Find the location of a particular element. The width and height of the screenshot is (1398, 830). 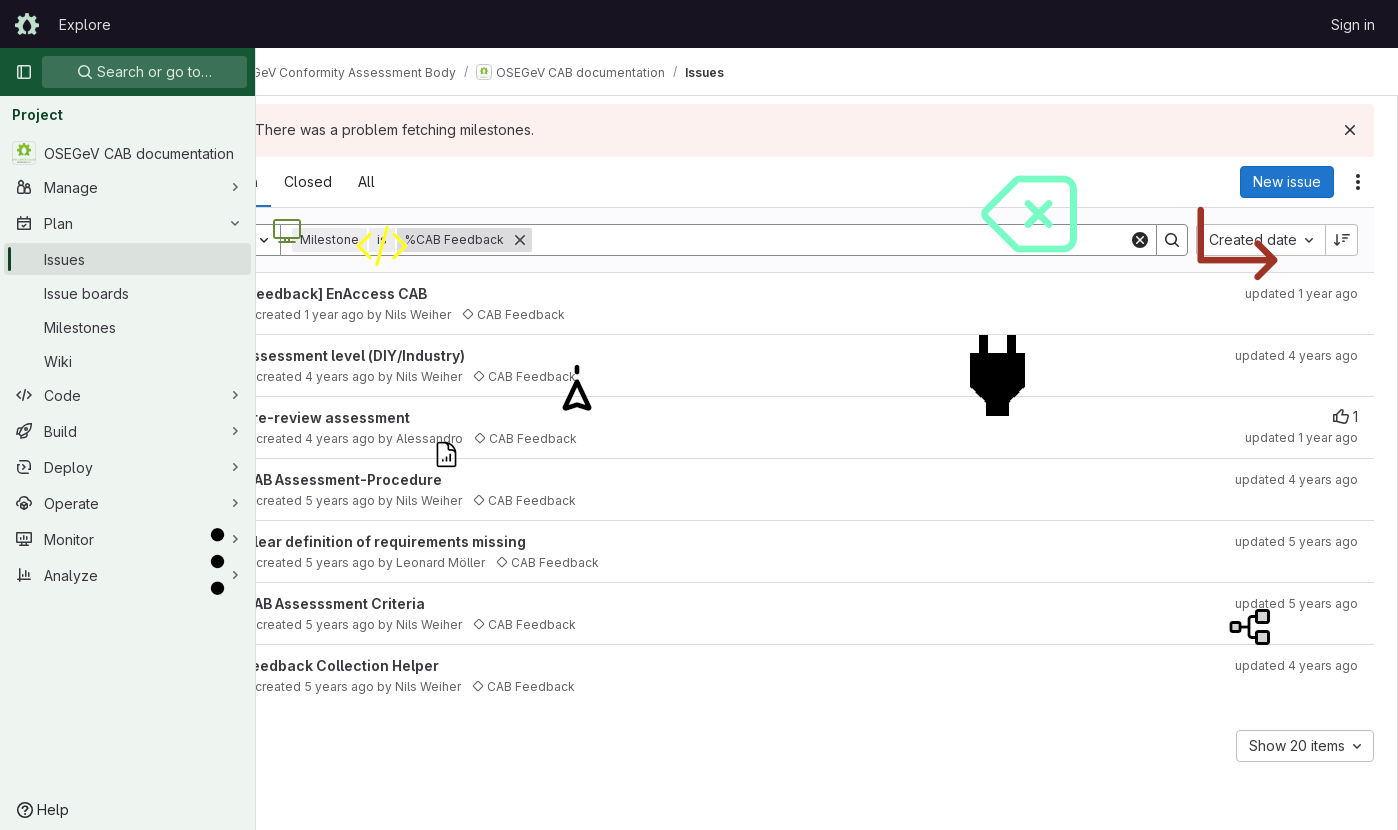

view or edit source code is located at coordinates (382, 246).